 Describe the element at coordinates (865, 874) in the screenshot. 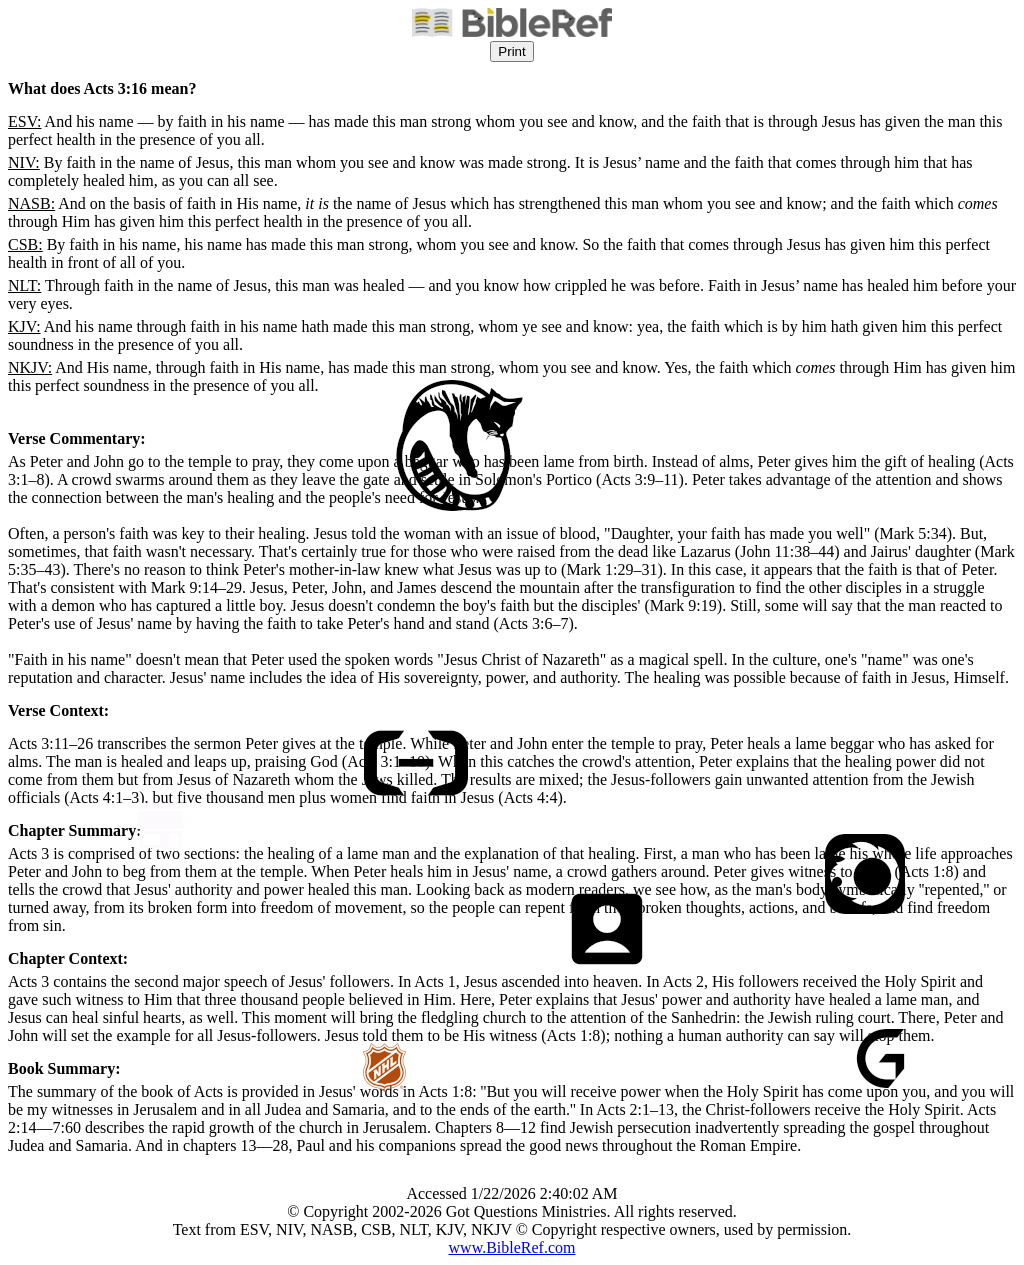

I see `corona renderer application logo` at that location.